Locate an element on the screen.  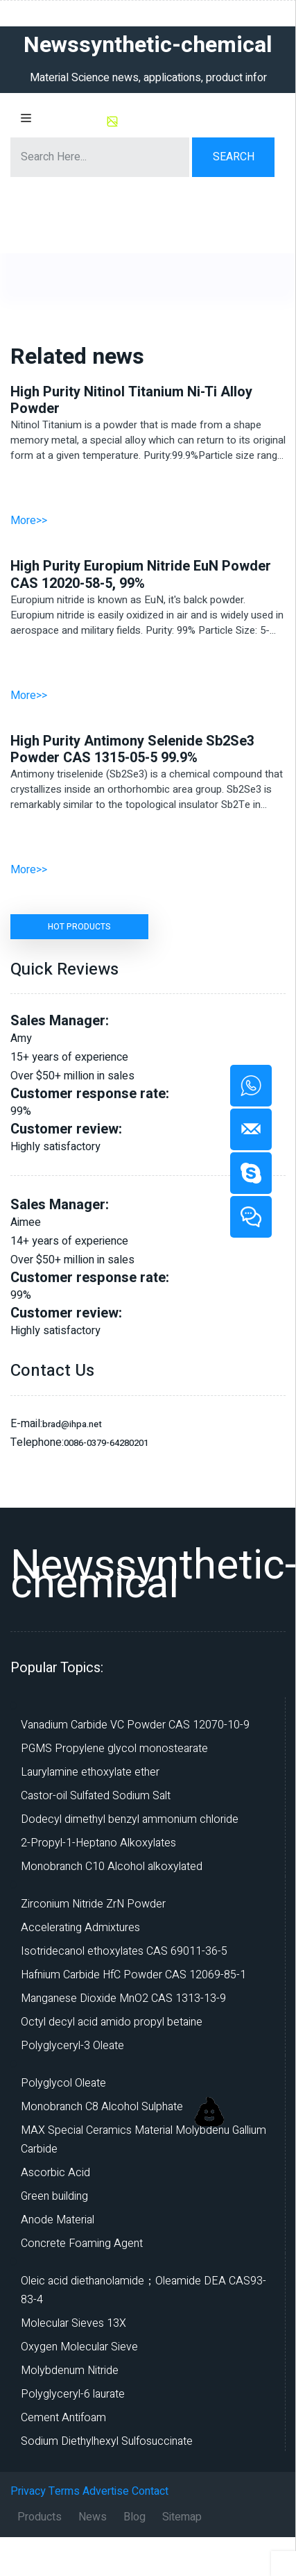
add a poop emoji reaction is located at coordinates (209, 2112).